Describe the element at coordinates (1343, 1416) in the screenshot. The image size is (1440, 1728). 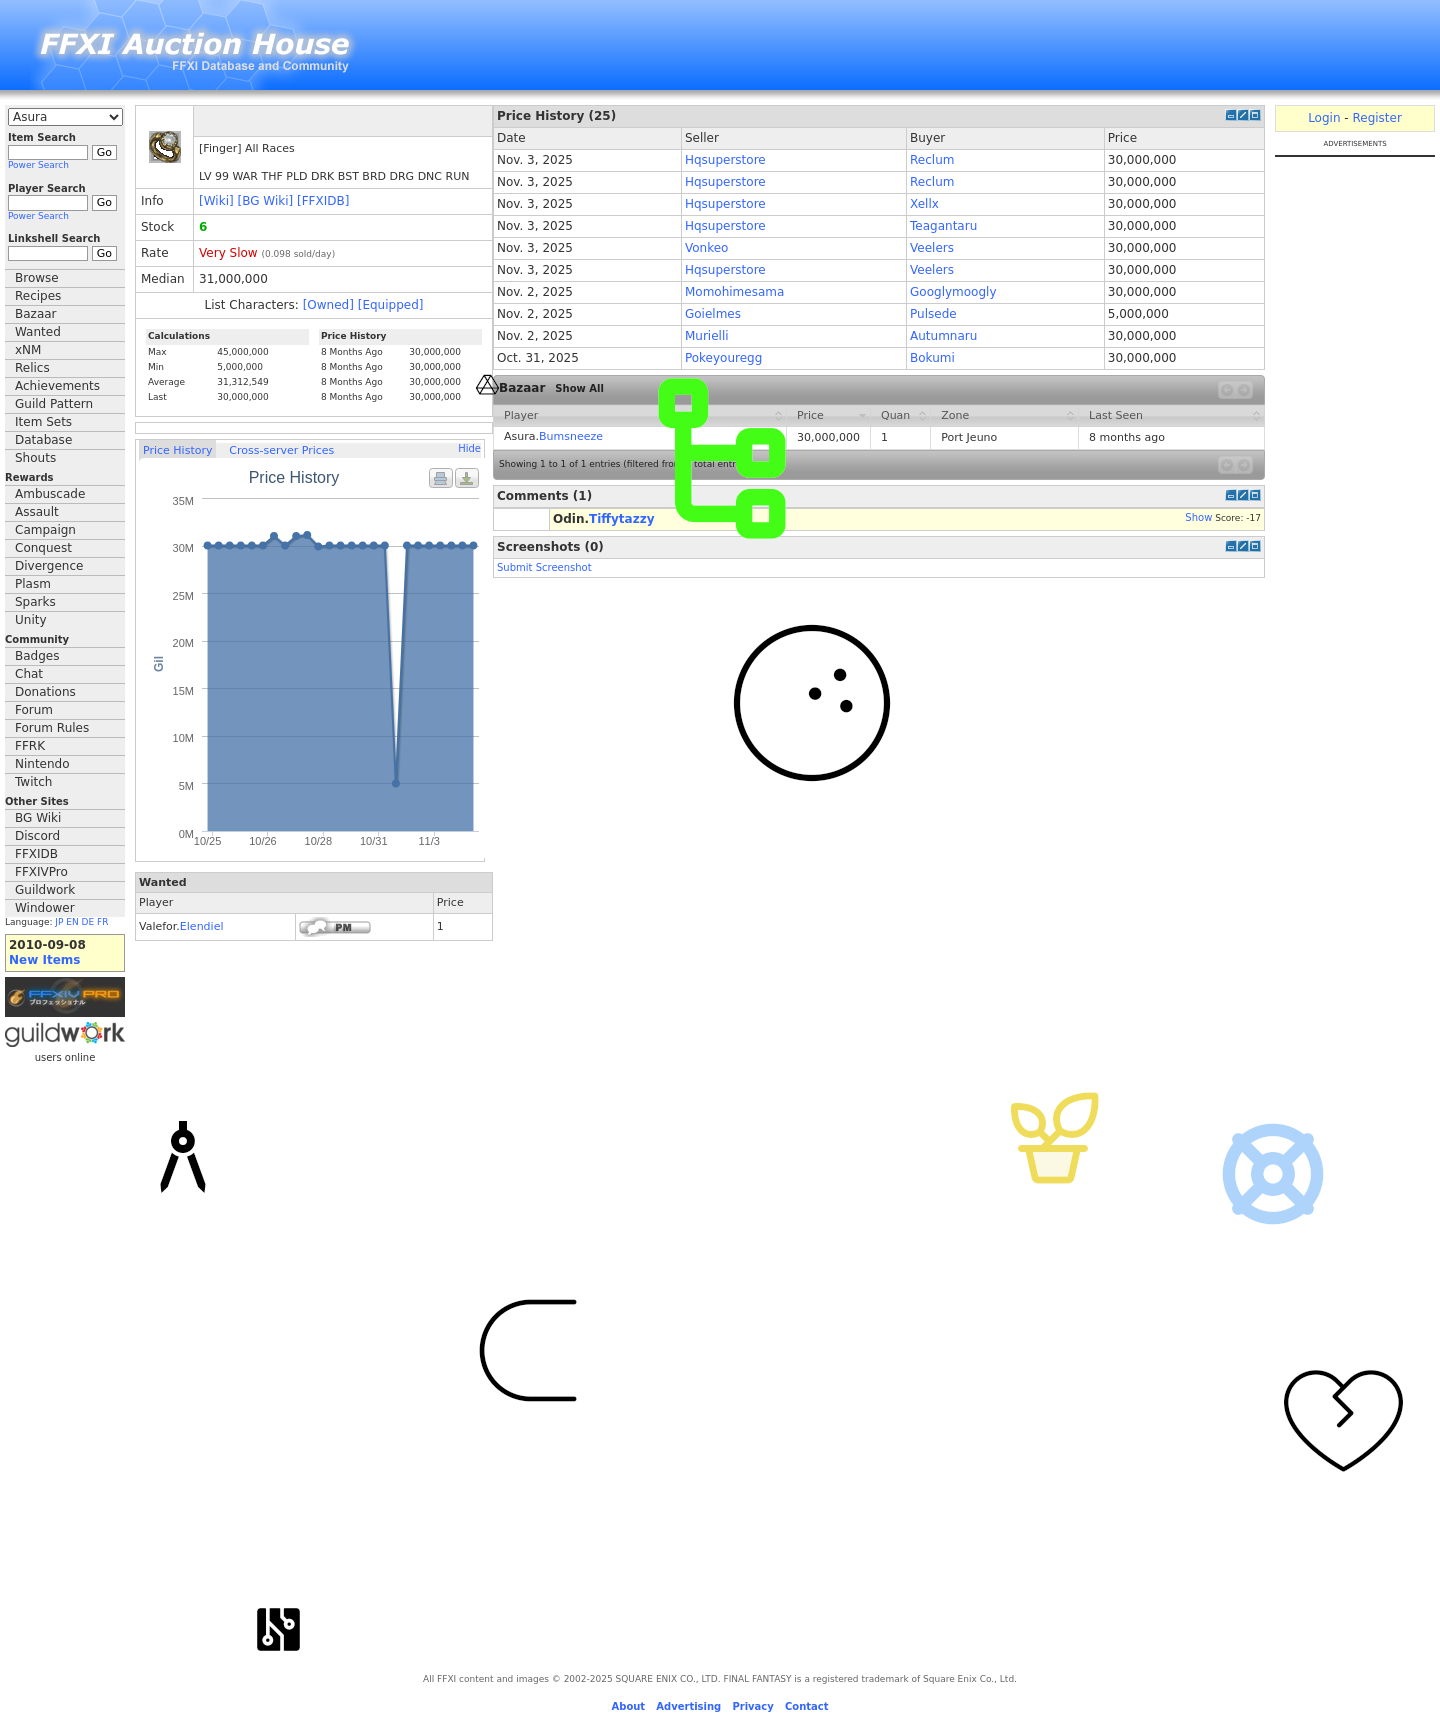
I see `unlike or remove from favorites` at that location.